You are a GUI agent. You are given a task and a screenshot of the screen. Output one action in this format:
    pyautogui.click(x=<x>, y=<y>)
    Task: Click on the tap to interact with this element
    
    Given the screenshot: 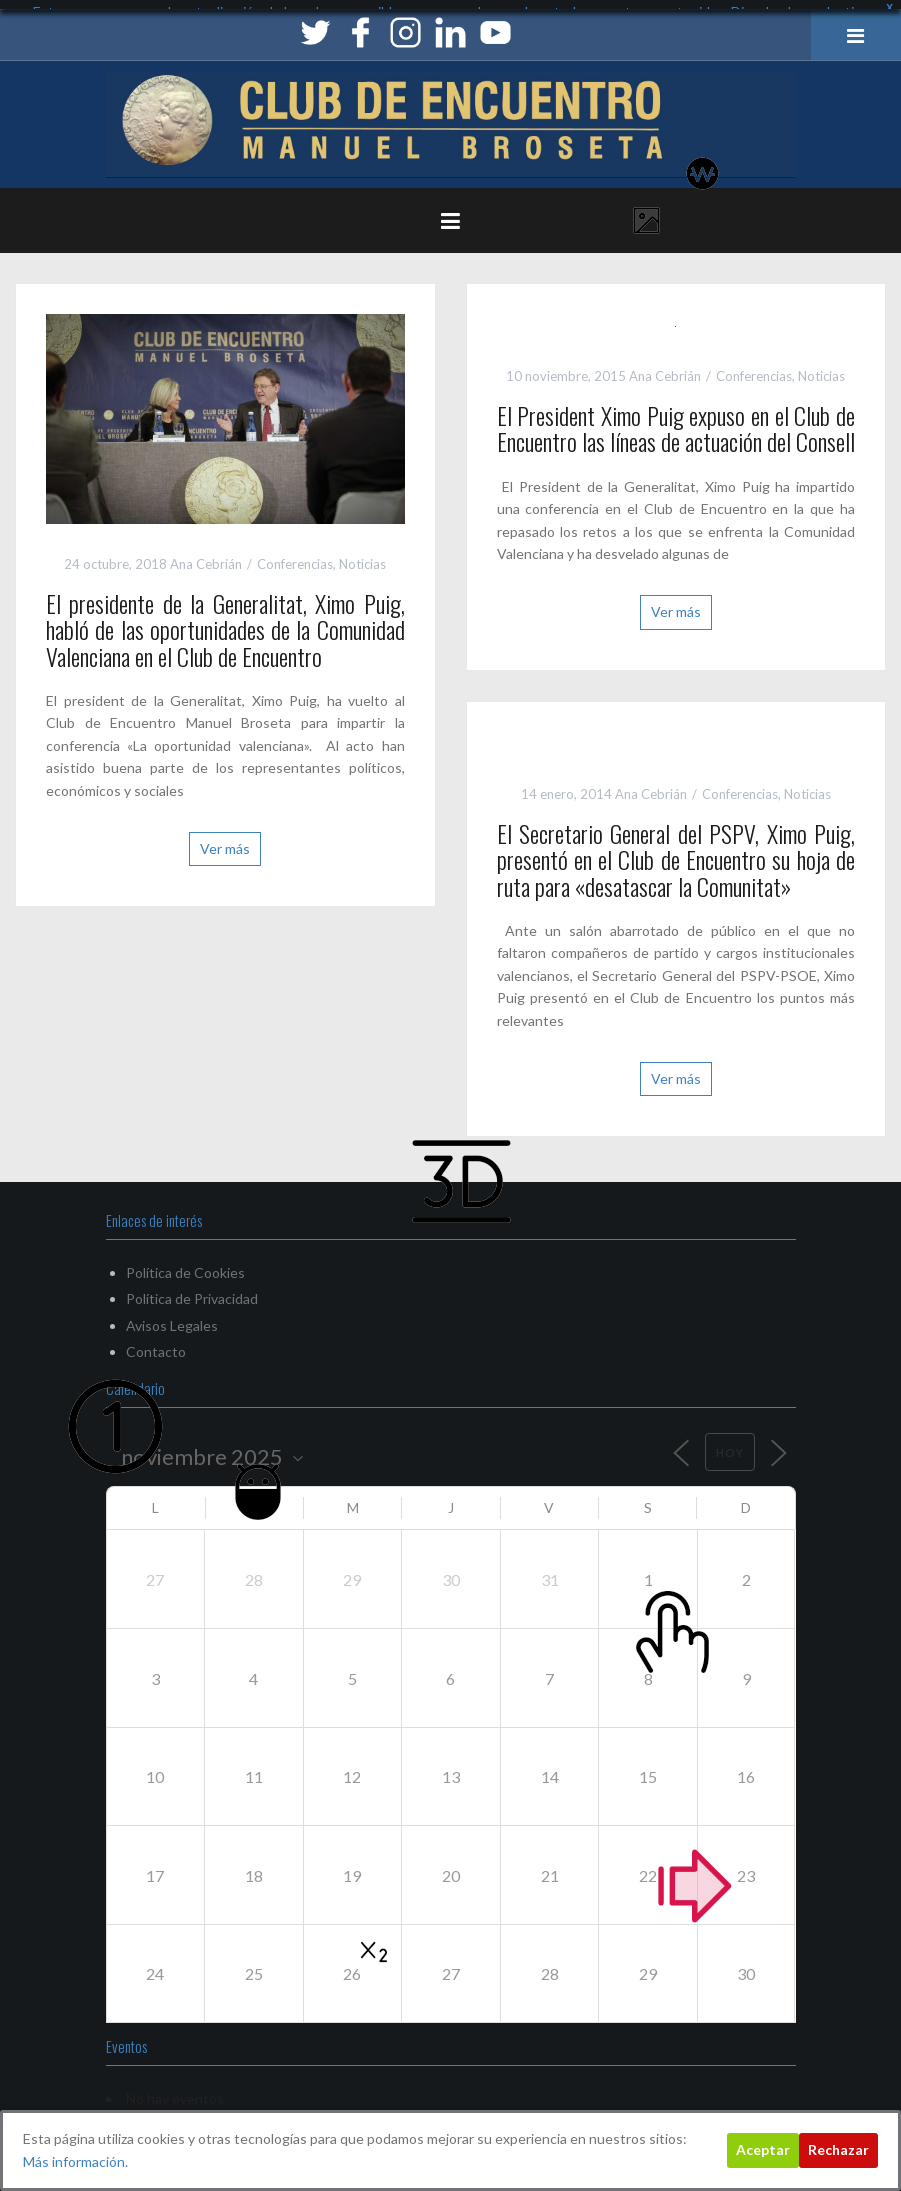 What is the action you would take?
    pyautogui.click(x=672, y=1633)
    